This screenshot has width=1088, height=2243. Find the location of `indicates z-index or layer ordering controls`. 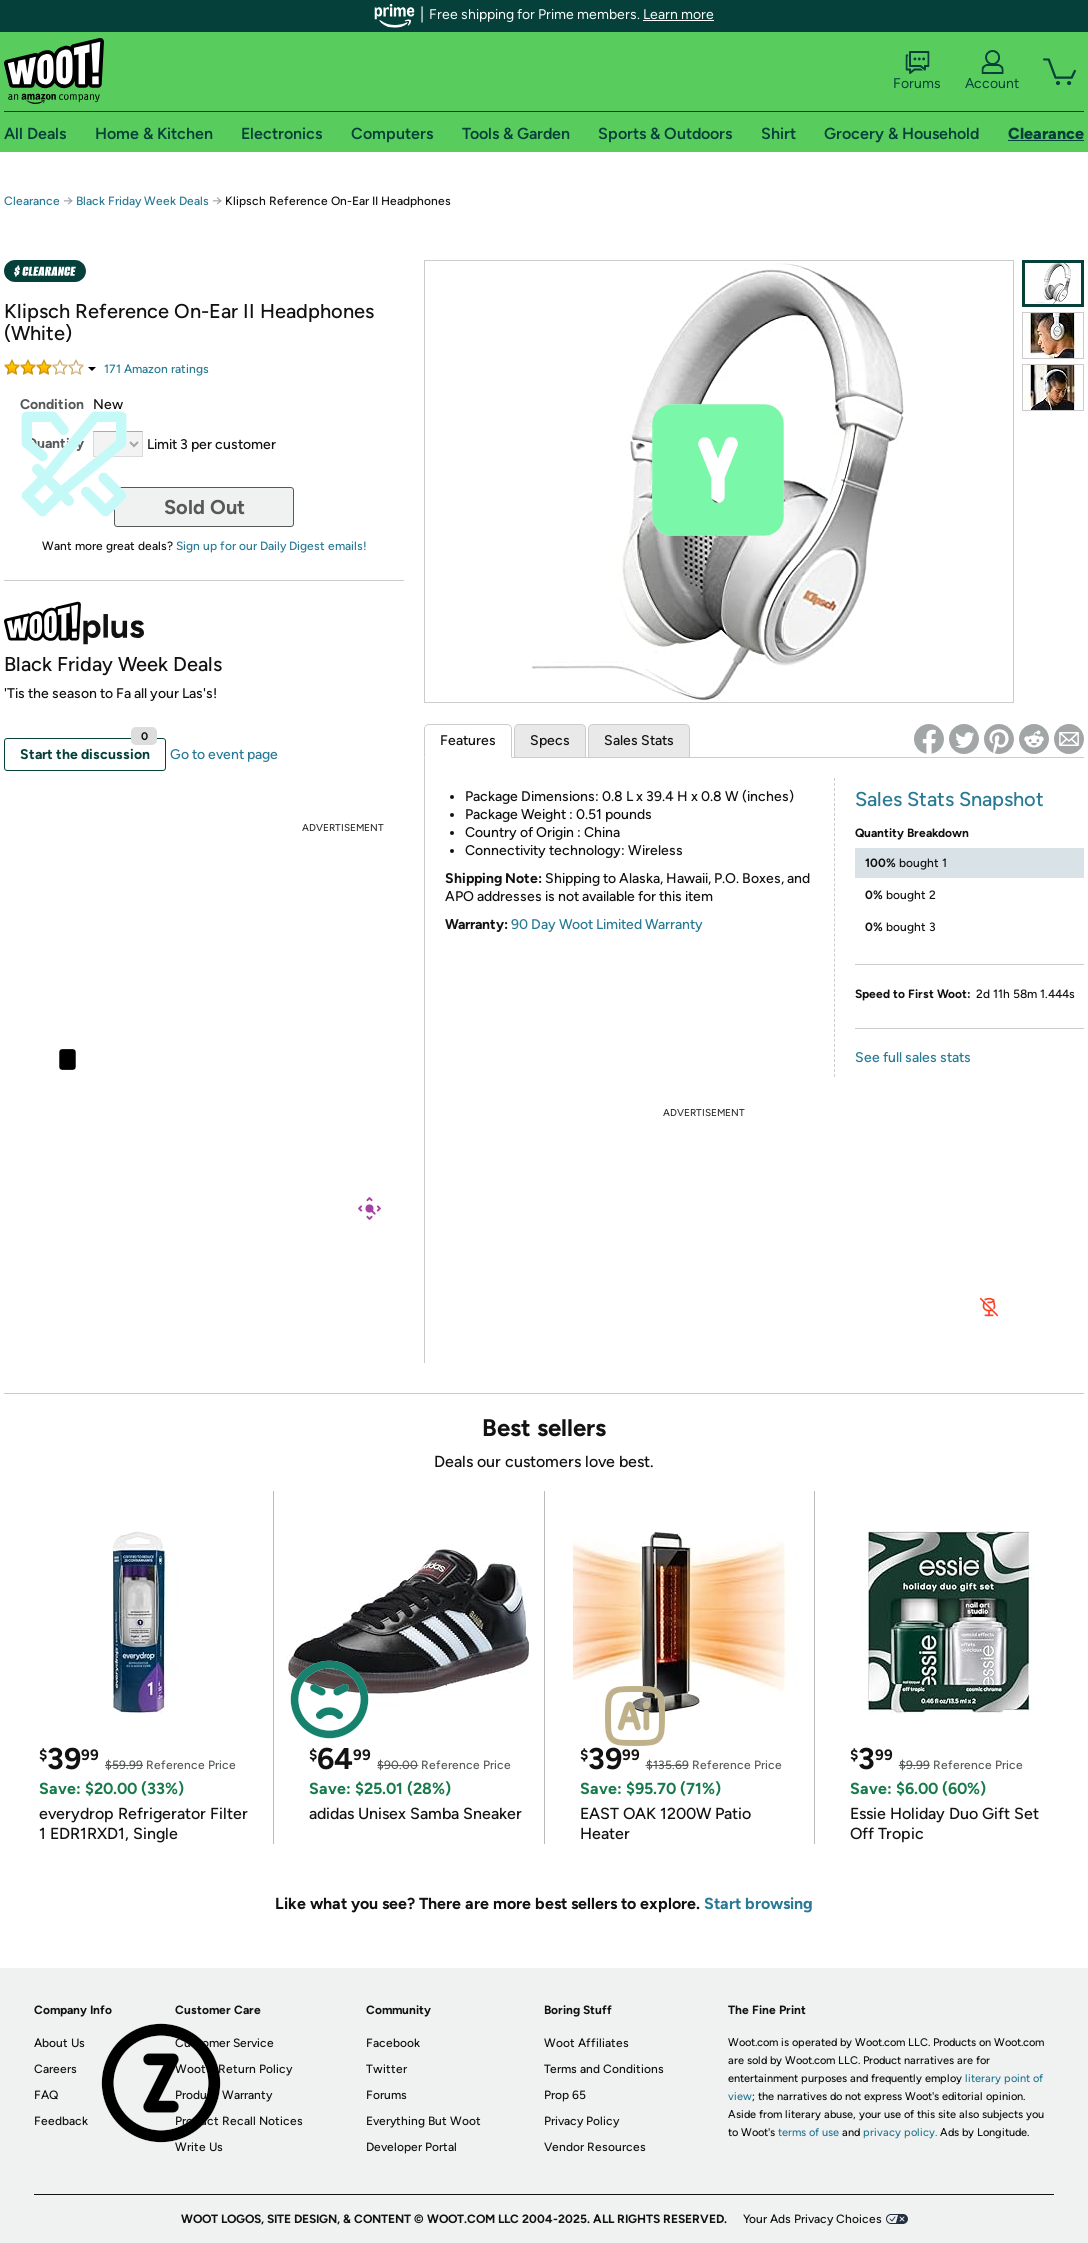

indicates z-index or layer ordering controls is located at coordinates (161, 2083).